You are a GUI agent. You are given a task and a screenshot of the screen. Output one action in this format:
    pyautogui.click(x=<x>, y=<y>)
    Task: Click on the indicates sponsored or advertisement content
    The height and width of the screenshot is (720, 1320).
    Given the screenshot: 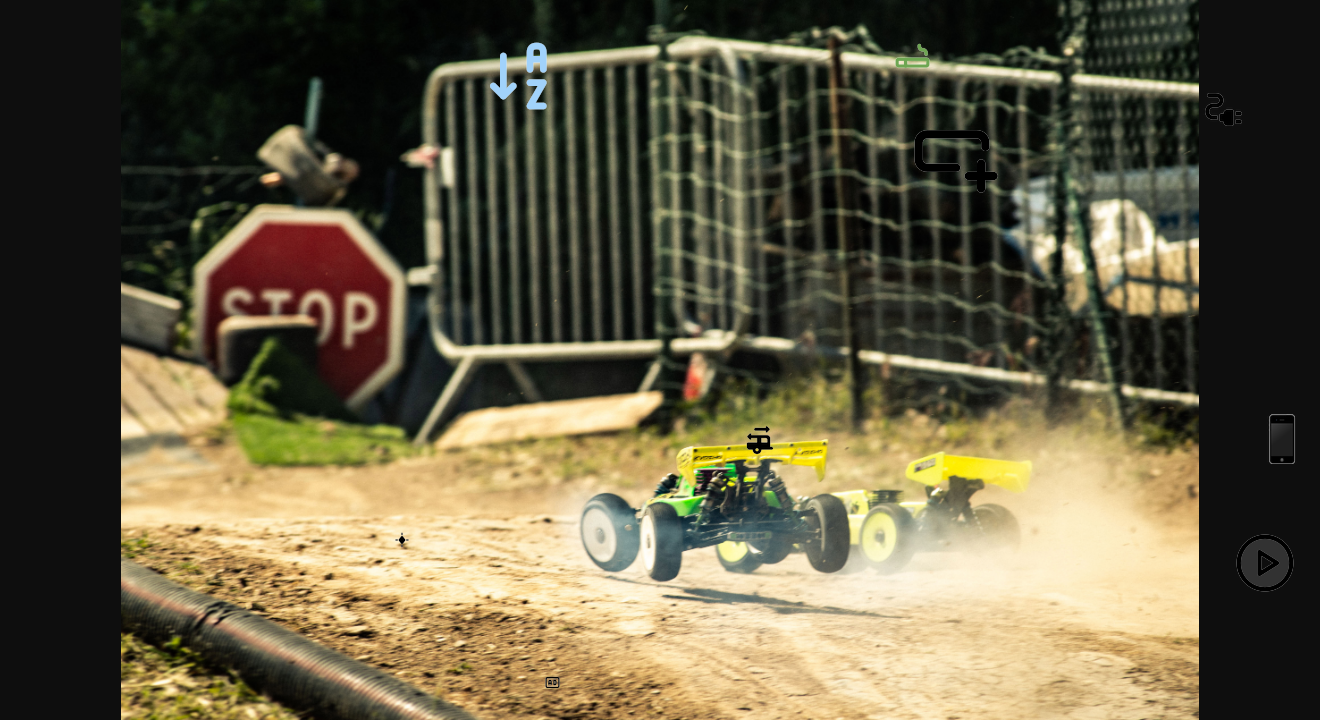 What is the action you would take?
    pyautogui.click(x=552, y=682)
    